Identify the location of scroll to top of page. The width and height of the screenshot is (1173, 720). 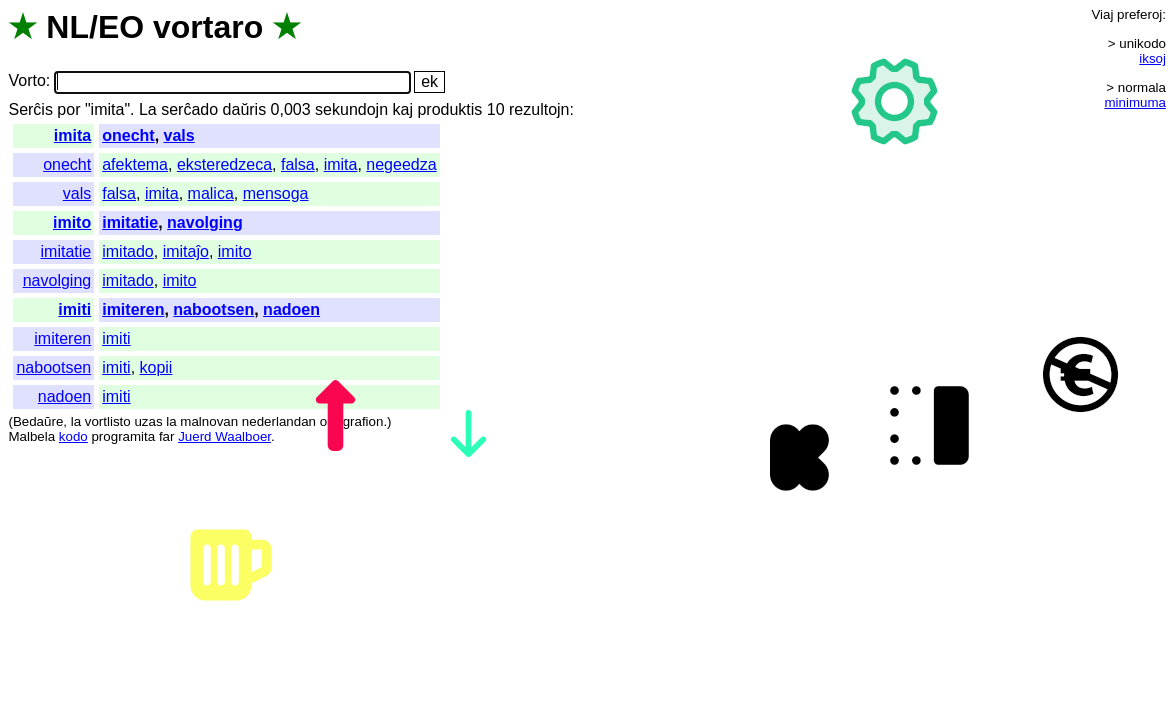
(335, 415).